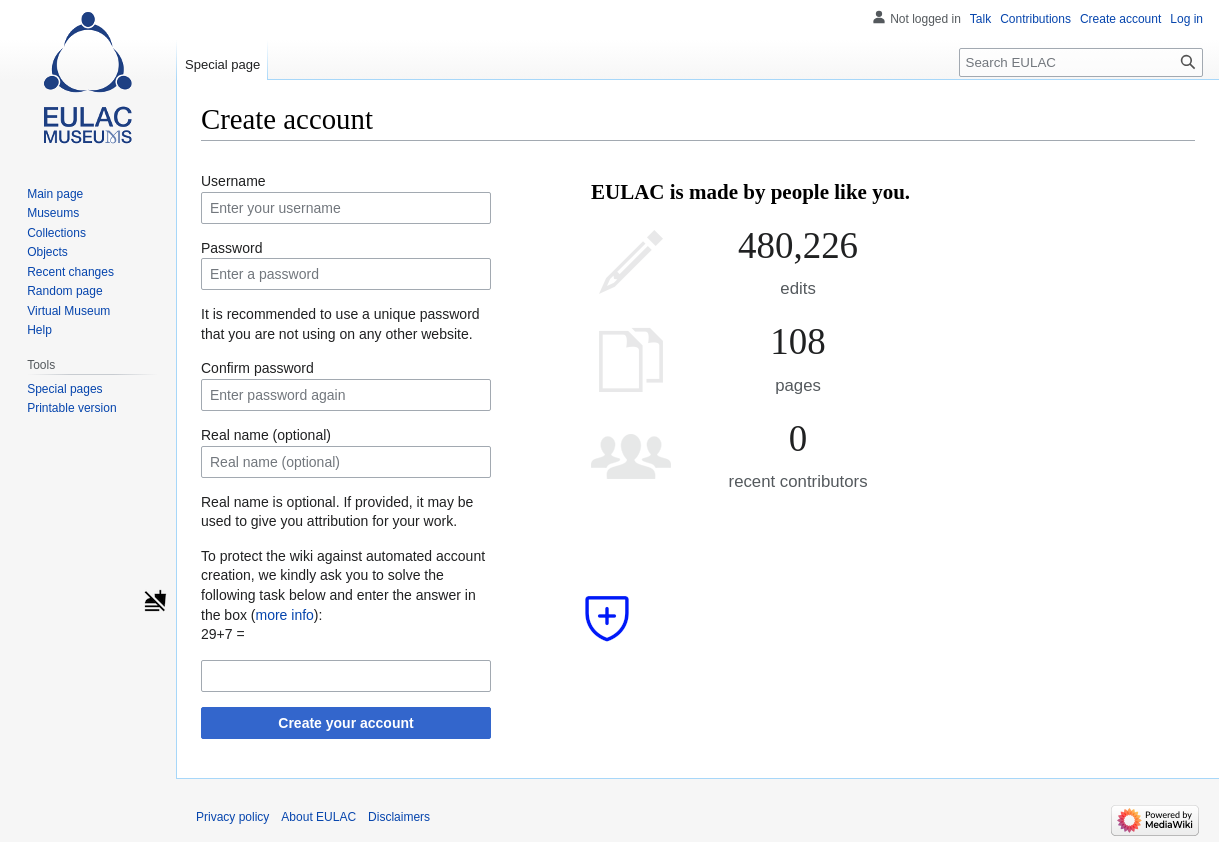 Image resolution: width=1219 pixels, height=842 pixels. What do you see at coordinates (607, 616) in the screenshot?
I see `add new security protection` at bounding box center [607, 616].